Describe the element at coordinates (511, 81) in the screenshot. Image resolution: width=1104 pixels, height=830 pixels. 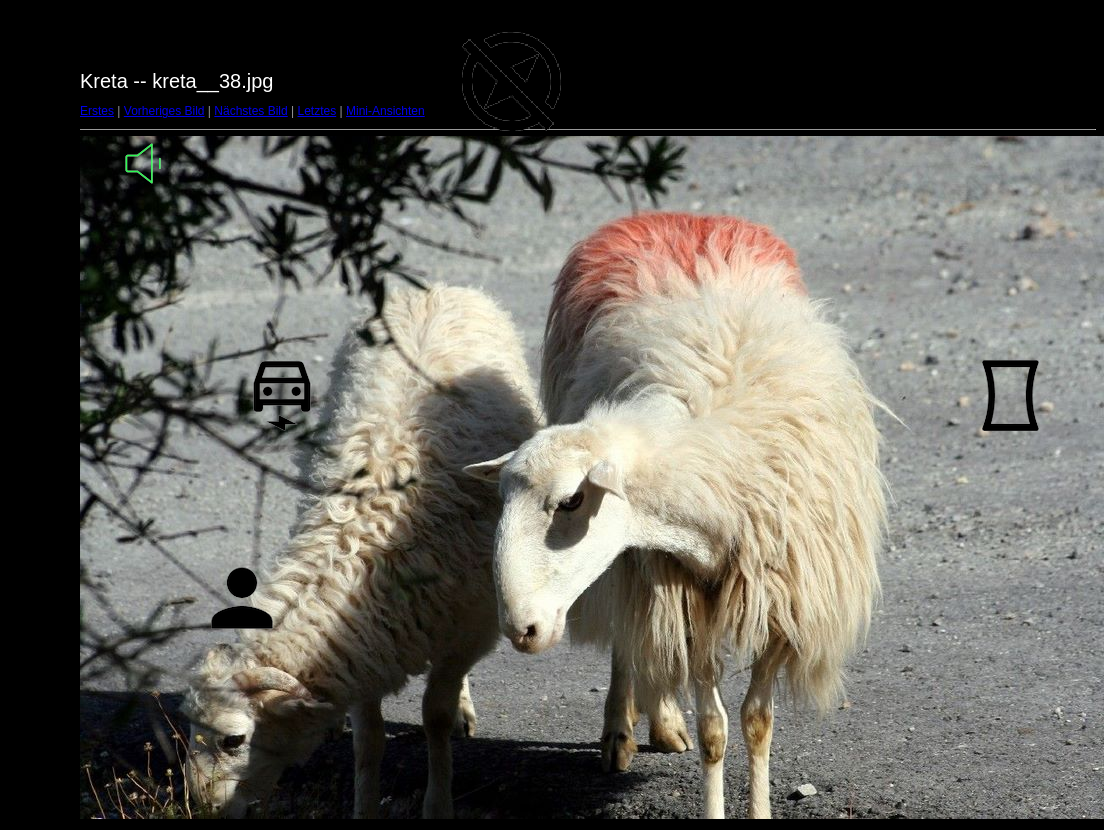
I see `disable compass or navigation features` at that location.